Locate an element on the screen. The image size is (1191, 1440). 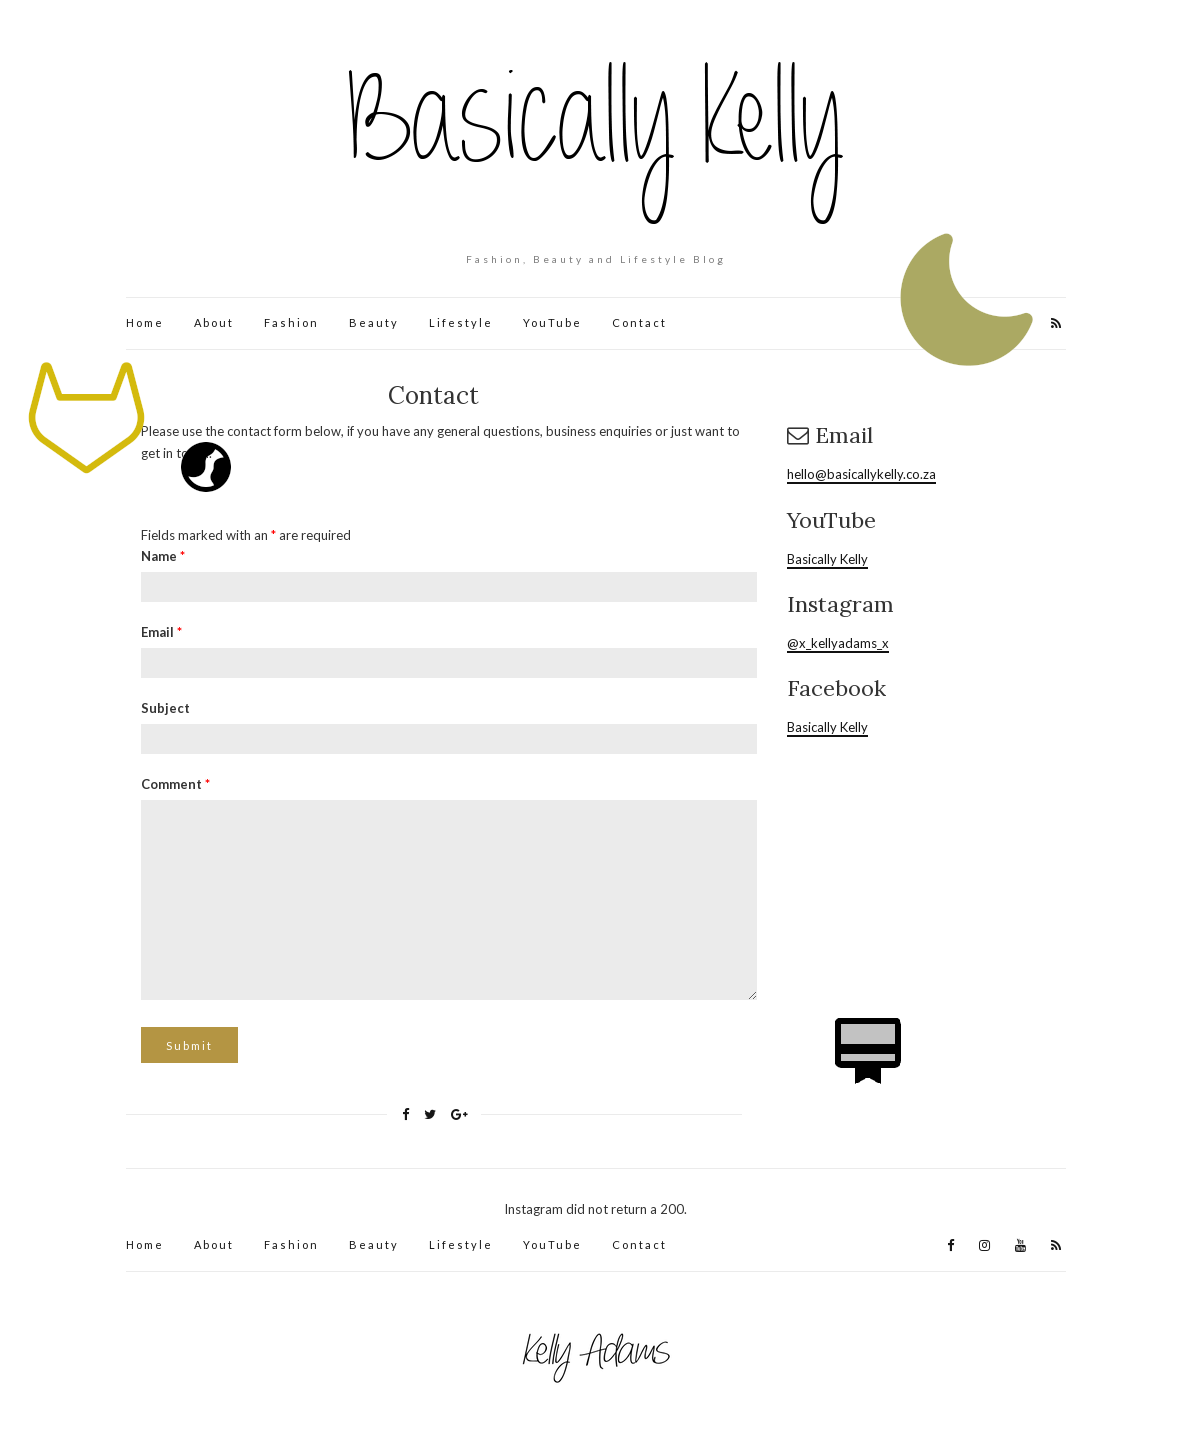
switch to global or worldwide view is located at coordinates (206, 467).